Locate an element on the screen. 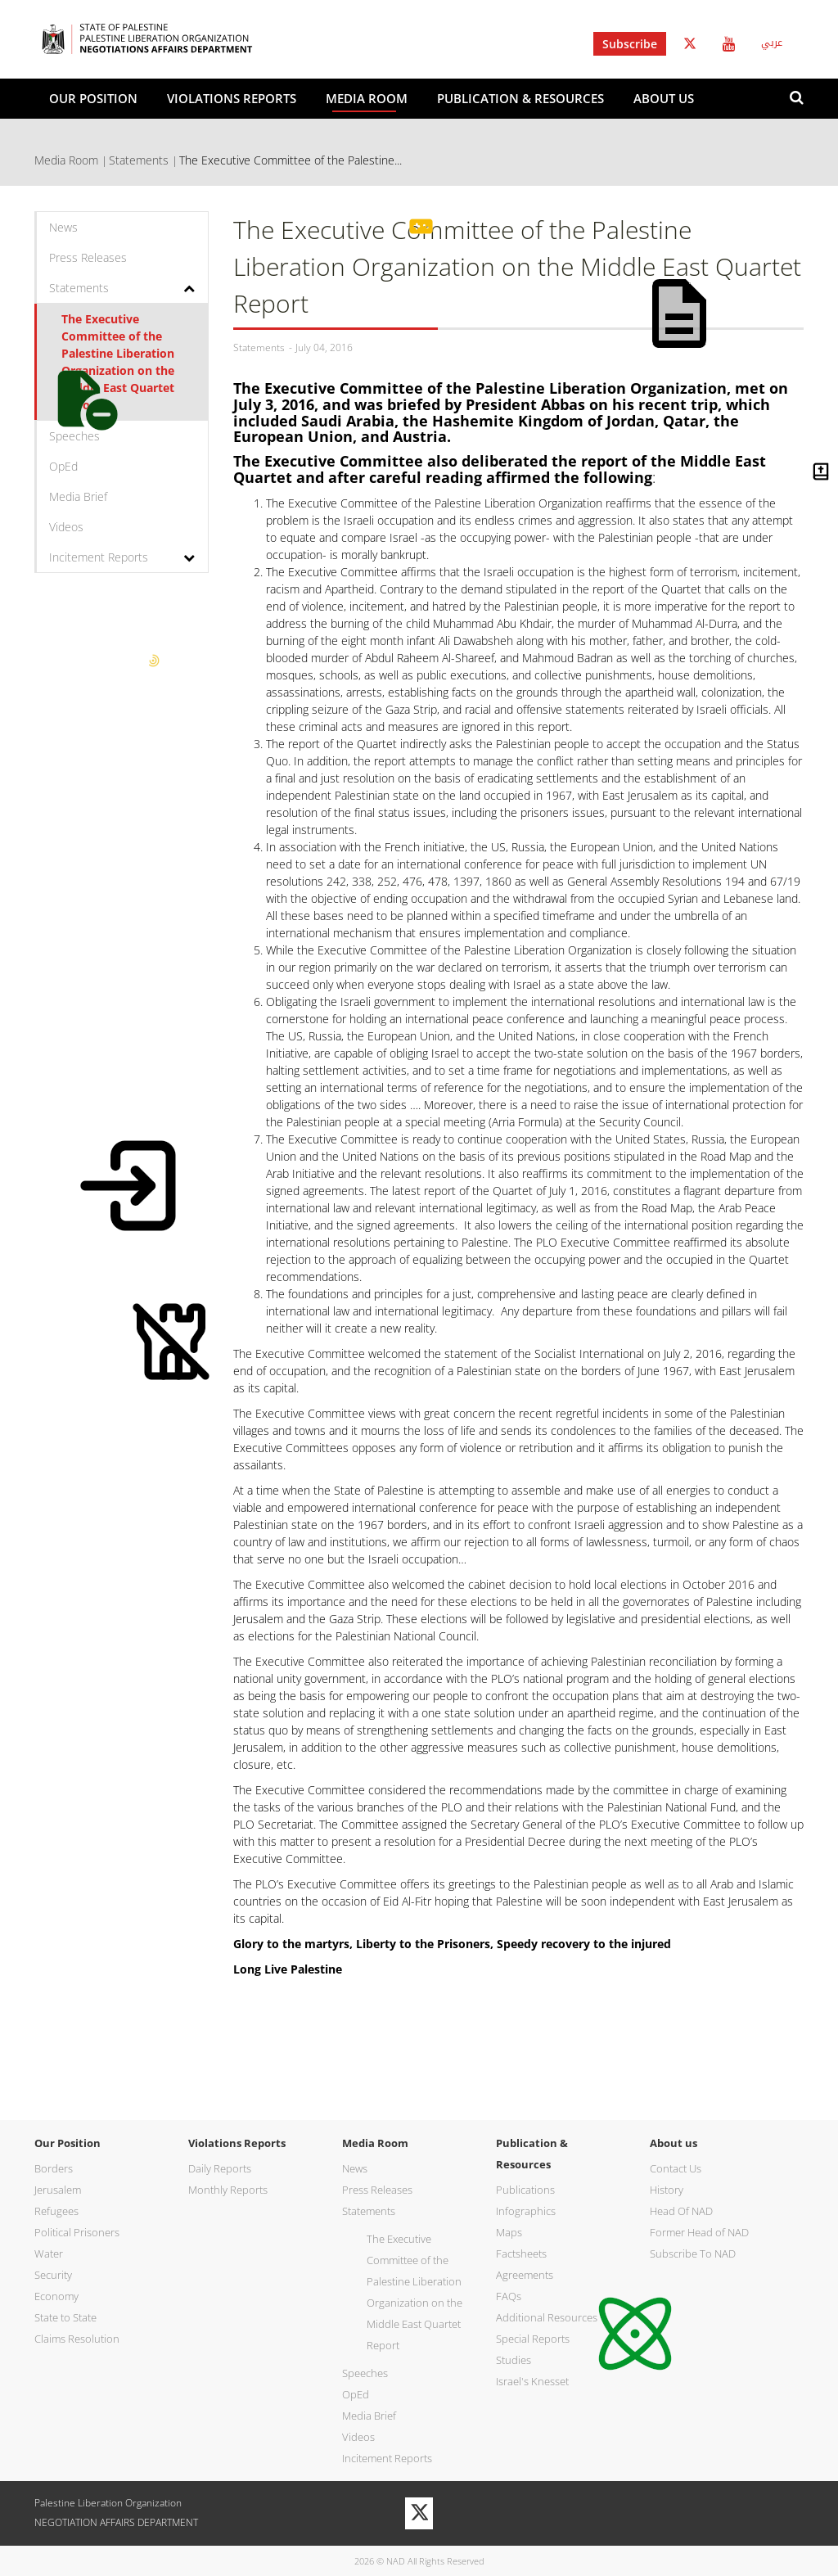  view circular chart or arc graph data is located at coordinates (153, 661).